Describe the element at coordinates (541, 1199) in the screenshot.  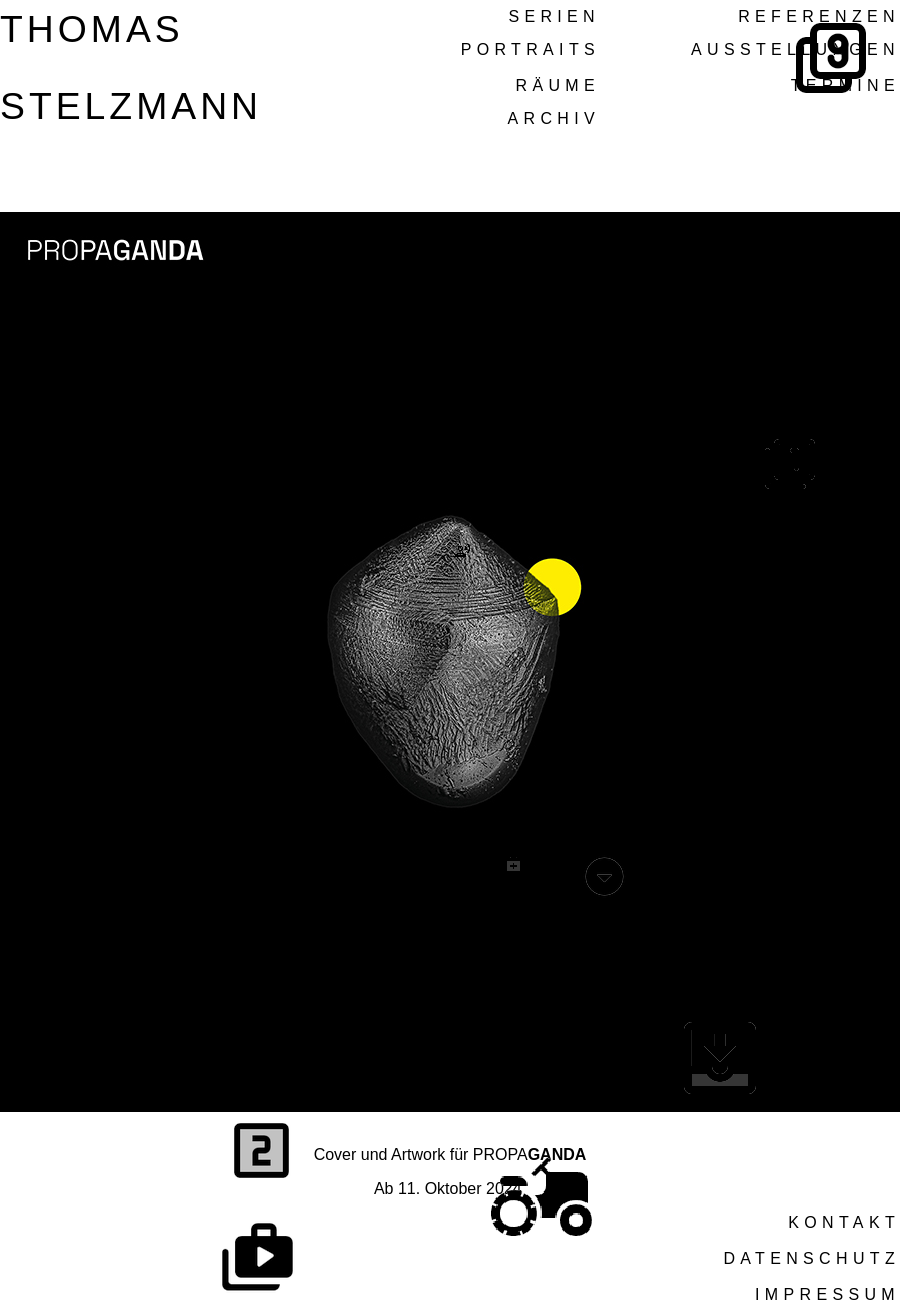
I see `access agricultural or farming features` at that location.